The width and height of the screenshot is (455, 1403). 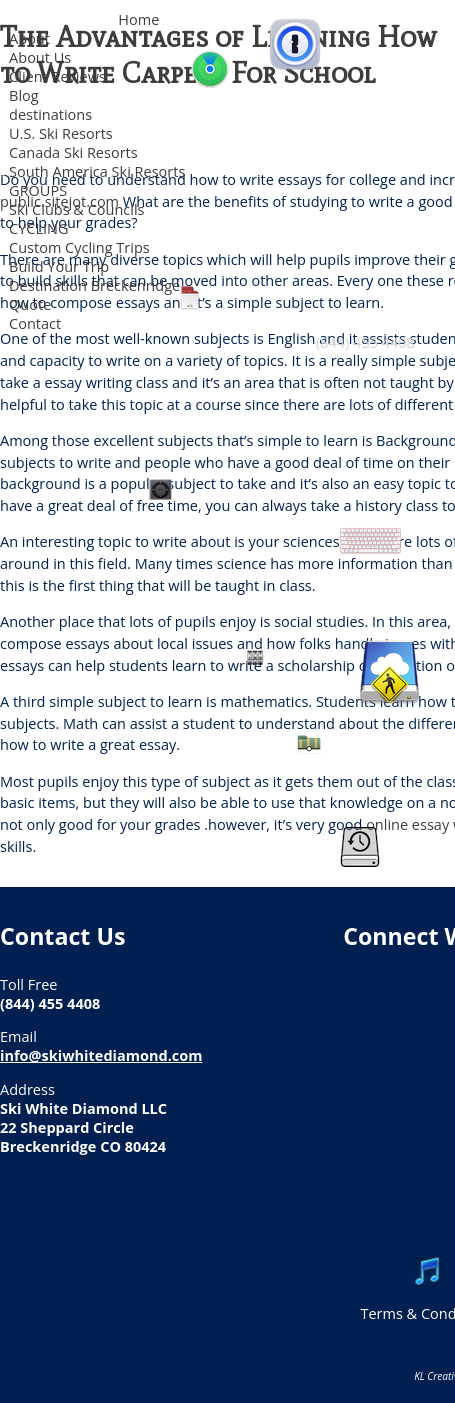 What do you see at coordinates (389, 672) in the screenshot?
I see `access iDisk cloud storage for user files` at bounding box center [389, 672].